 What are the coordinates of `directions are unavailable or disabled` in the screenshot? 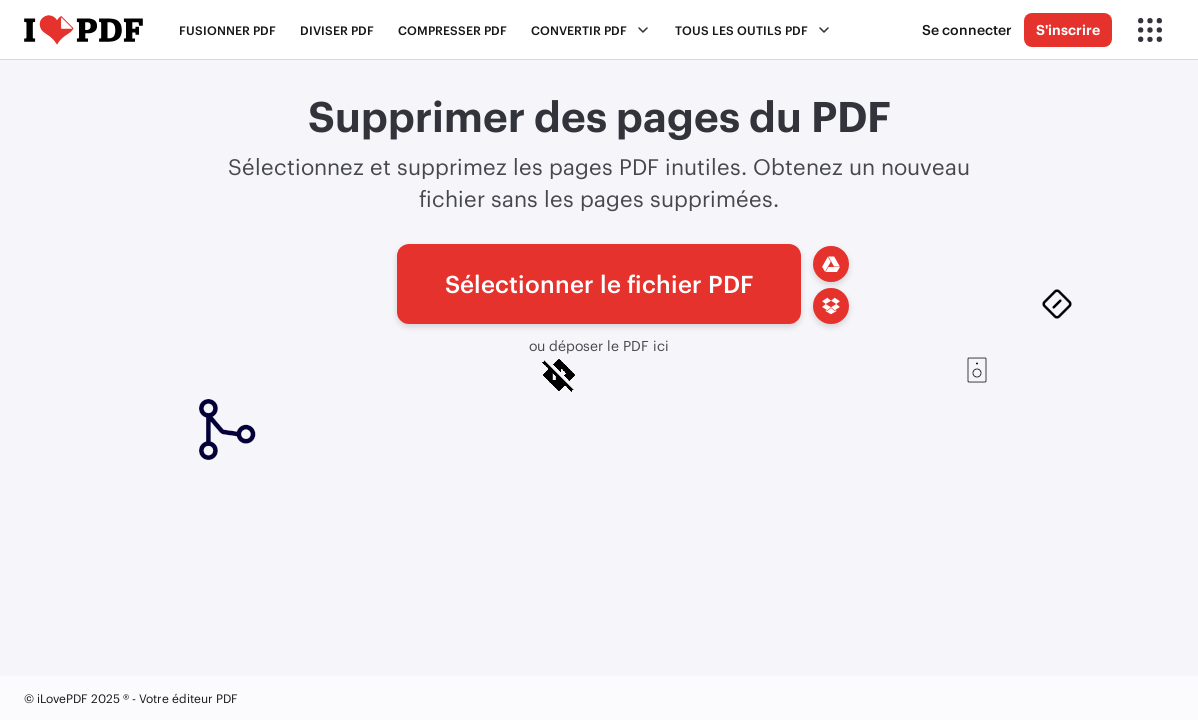 It's located at (559, 375).